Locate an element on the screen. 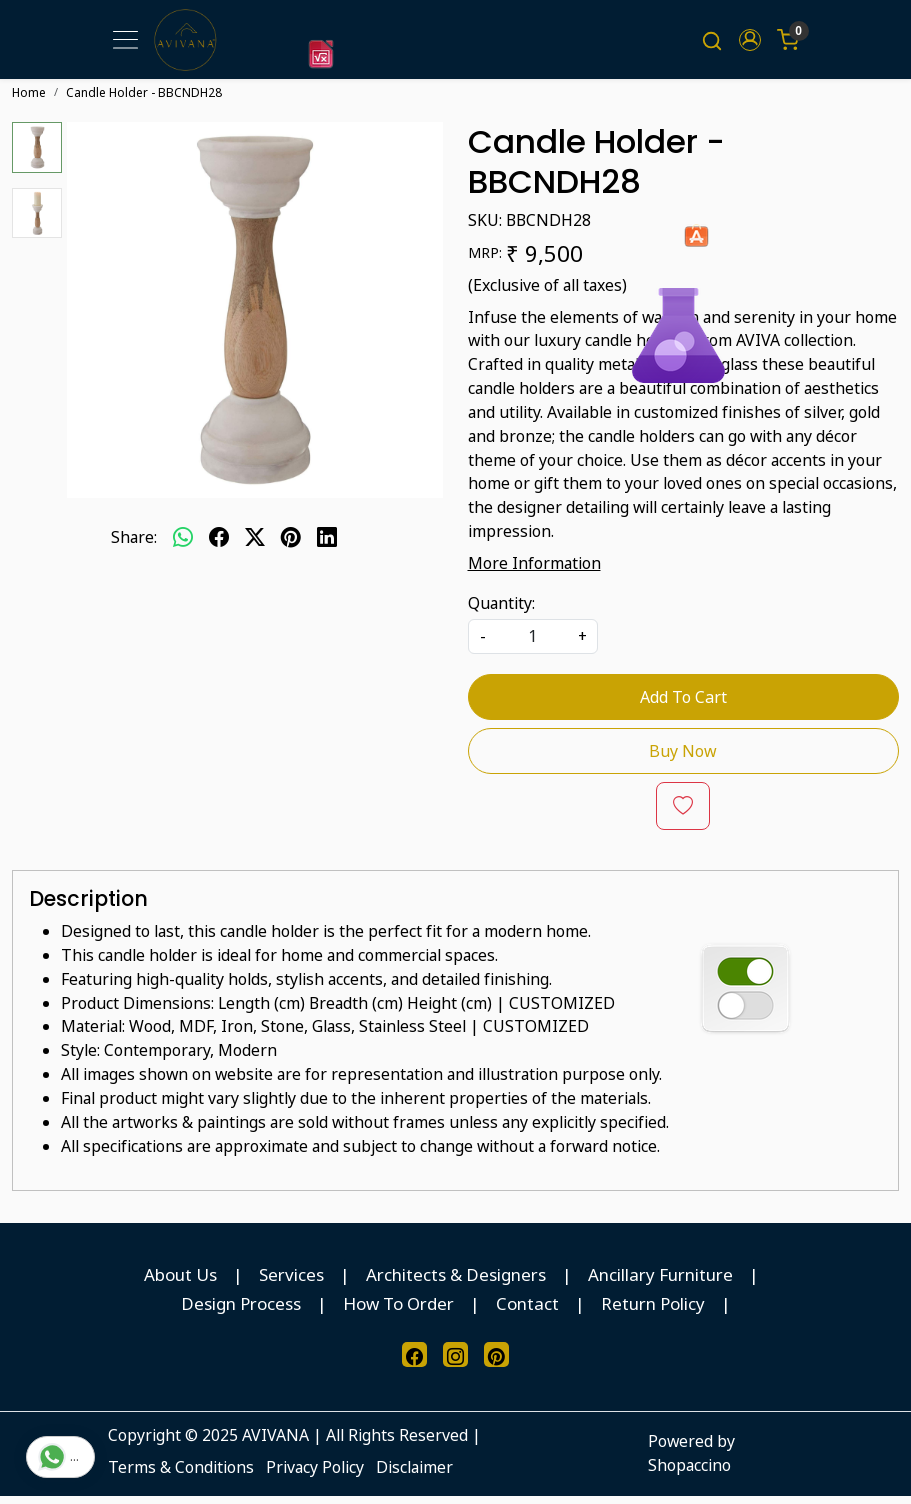 This screenshot has width=911, height=1504. open libreoffice math equation editor is located at coordinates (321, 54).